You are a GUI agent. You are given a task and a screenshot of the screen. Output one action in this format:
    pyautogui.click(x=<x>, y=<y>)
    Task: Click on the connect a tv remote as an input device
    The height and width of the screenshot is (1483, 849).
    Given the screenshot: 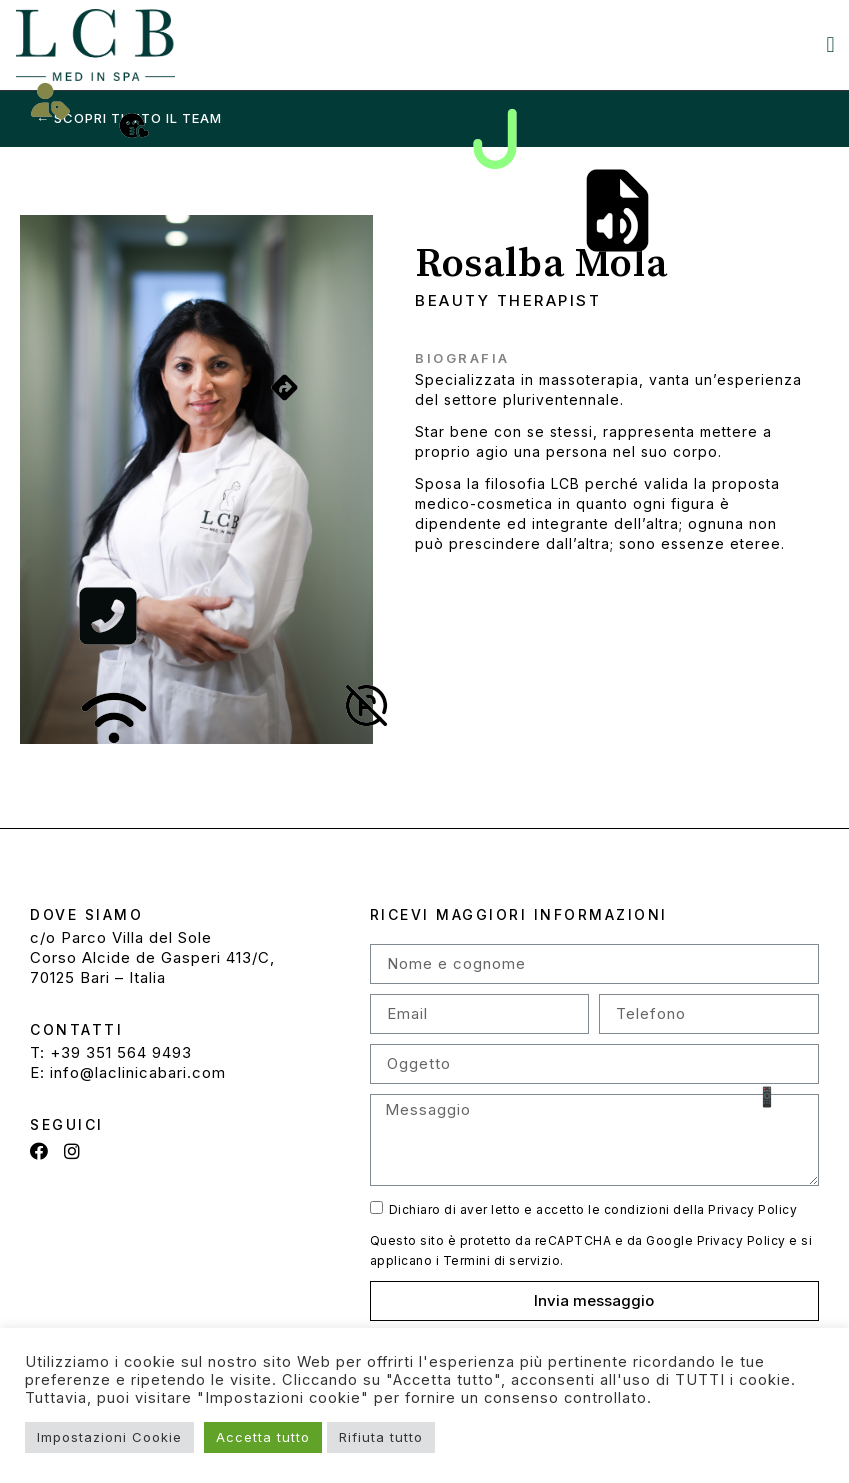 What is the action you would take?
    pyautogui.click(x=767, y=1097)
    